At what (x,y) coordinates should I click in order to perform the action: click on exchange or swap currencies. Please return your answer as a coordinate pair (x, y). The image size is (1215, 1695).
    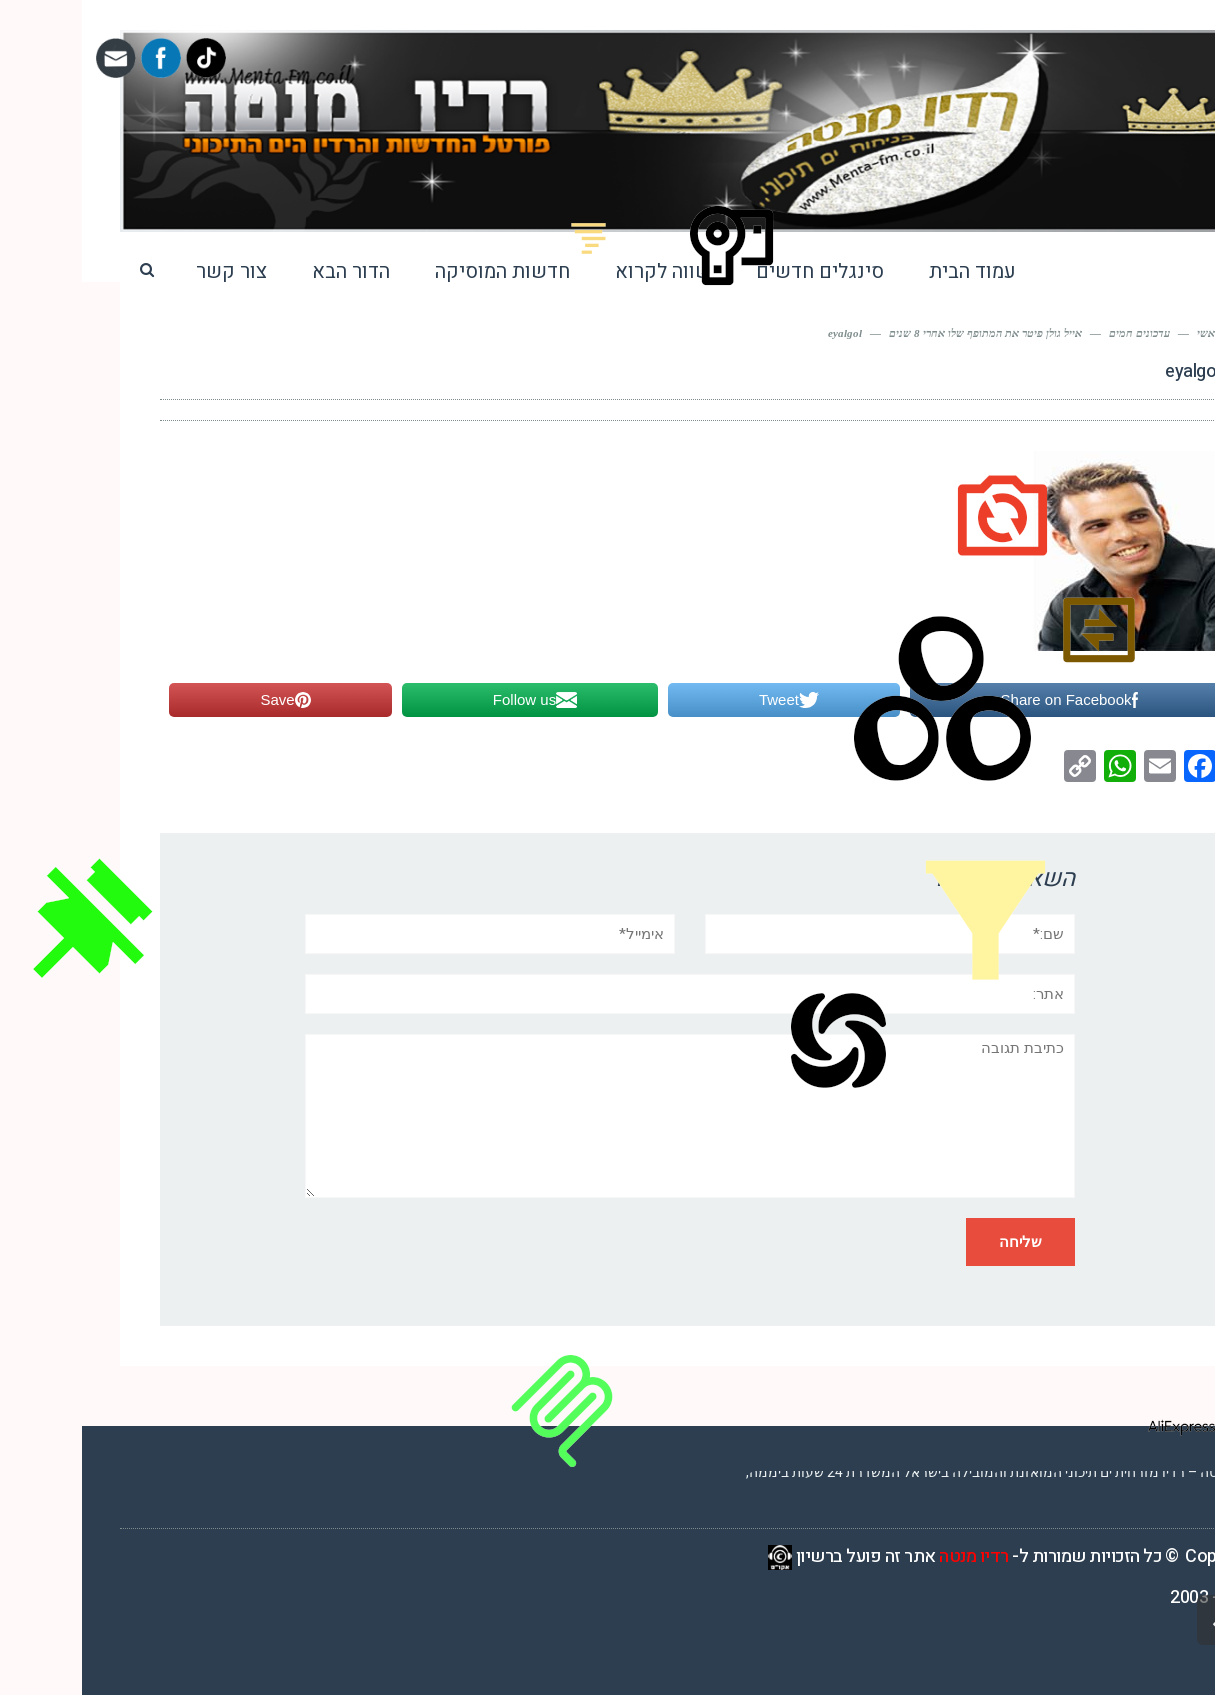
    Looking at the image, I should click on (1099, 630).